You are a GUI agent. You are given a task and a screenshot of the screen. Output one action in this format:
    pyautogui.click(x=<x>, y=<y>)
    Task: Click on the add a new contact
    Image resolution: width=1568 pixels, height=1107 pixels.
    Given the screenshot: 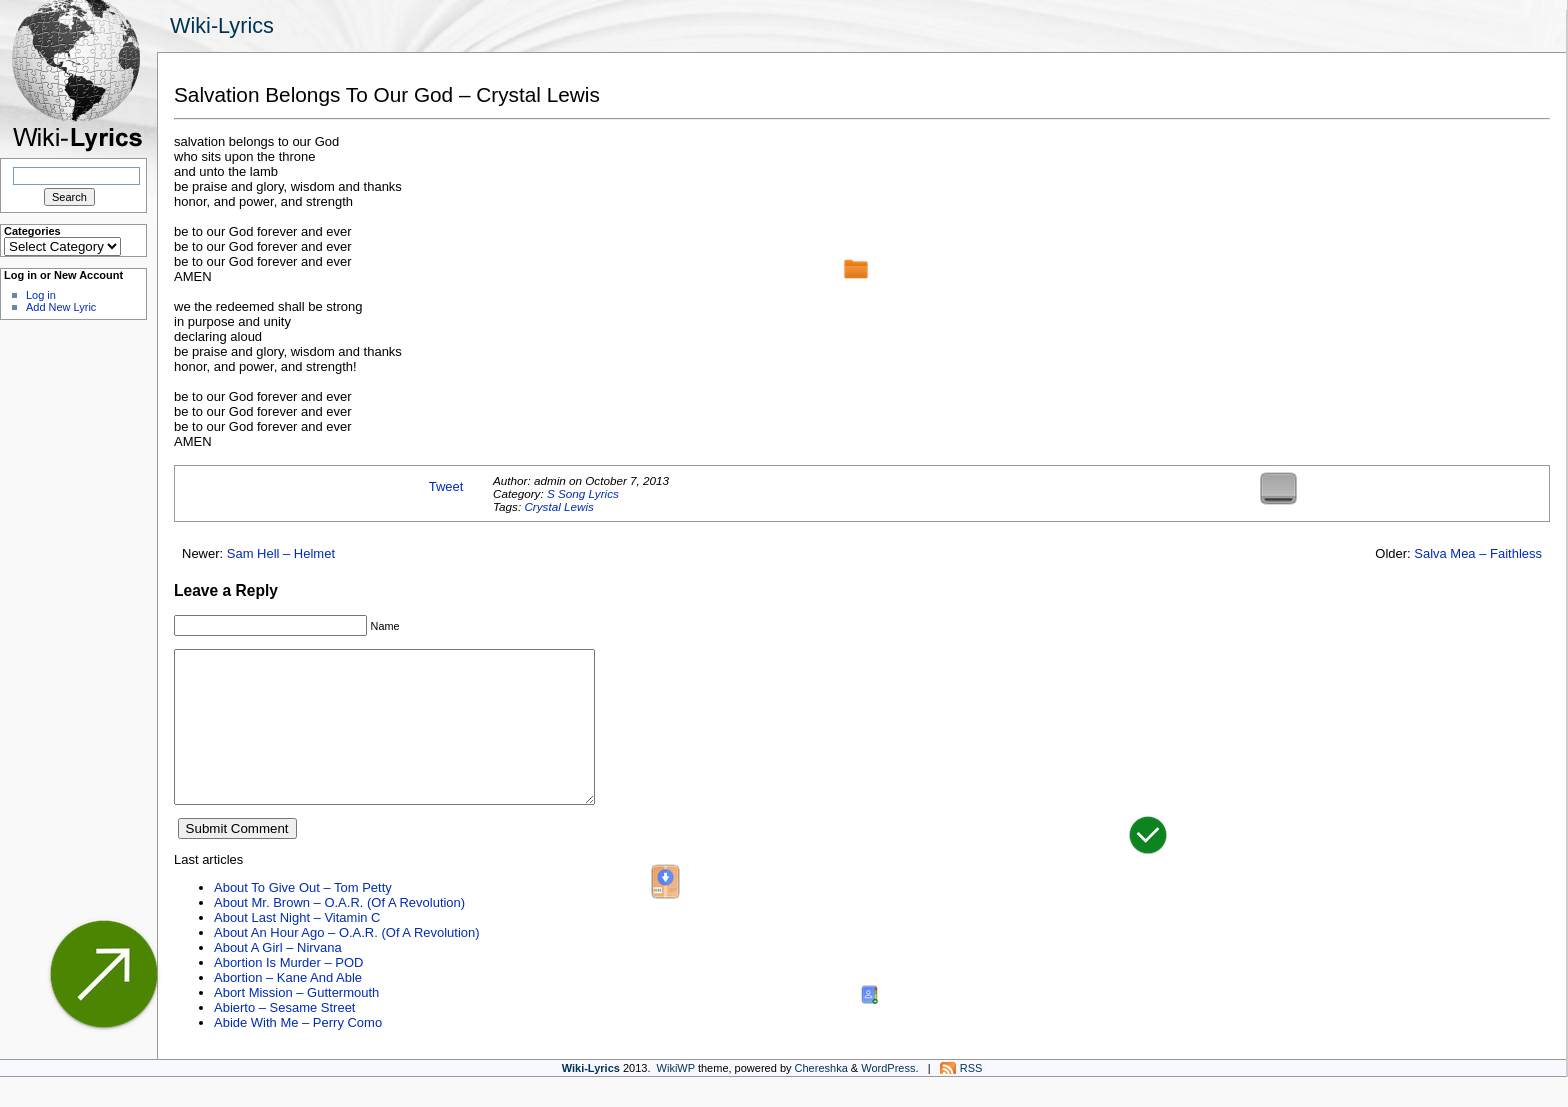 What is the action you would take?
    pyautogui.click(x=869, y=994)
    